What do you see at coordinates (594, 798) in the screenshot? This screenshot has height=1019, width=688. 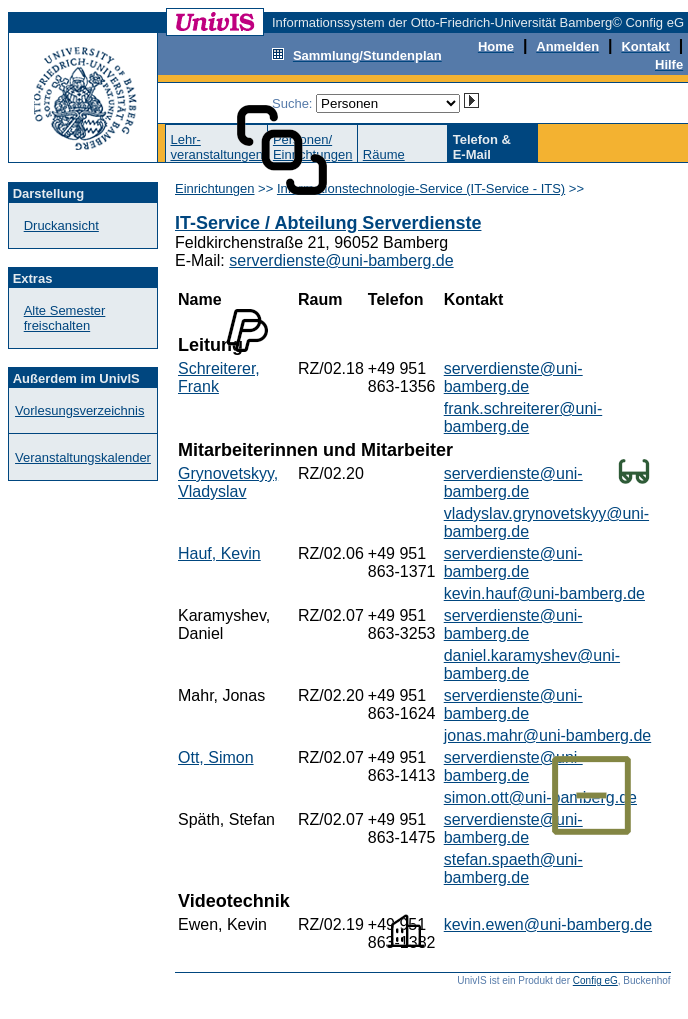 I see `remove item from diff comparison` at bounding box center [594, 798].